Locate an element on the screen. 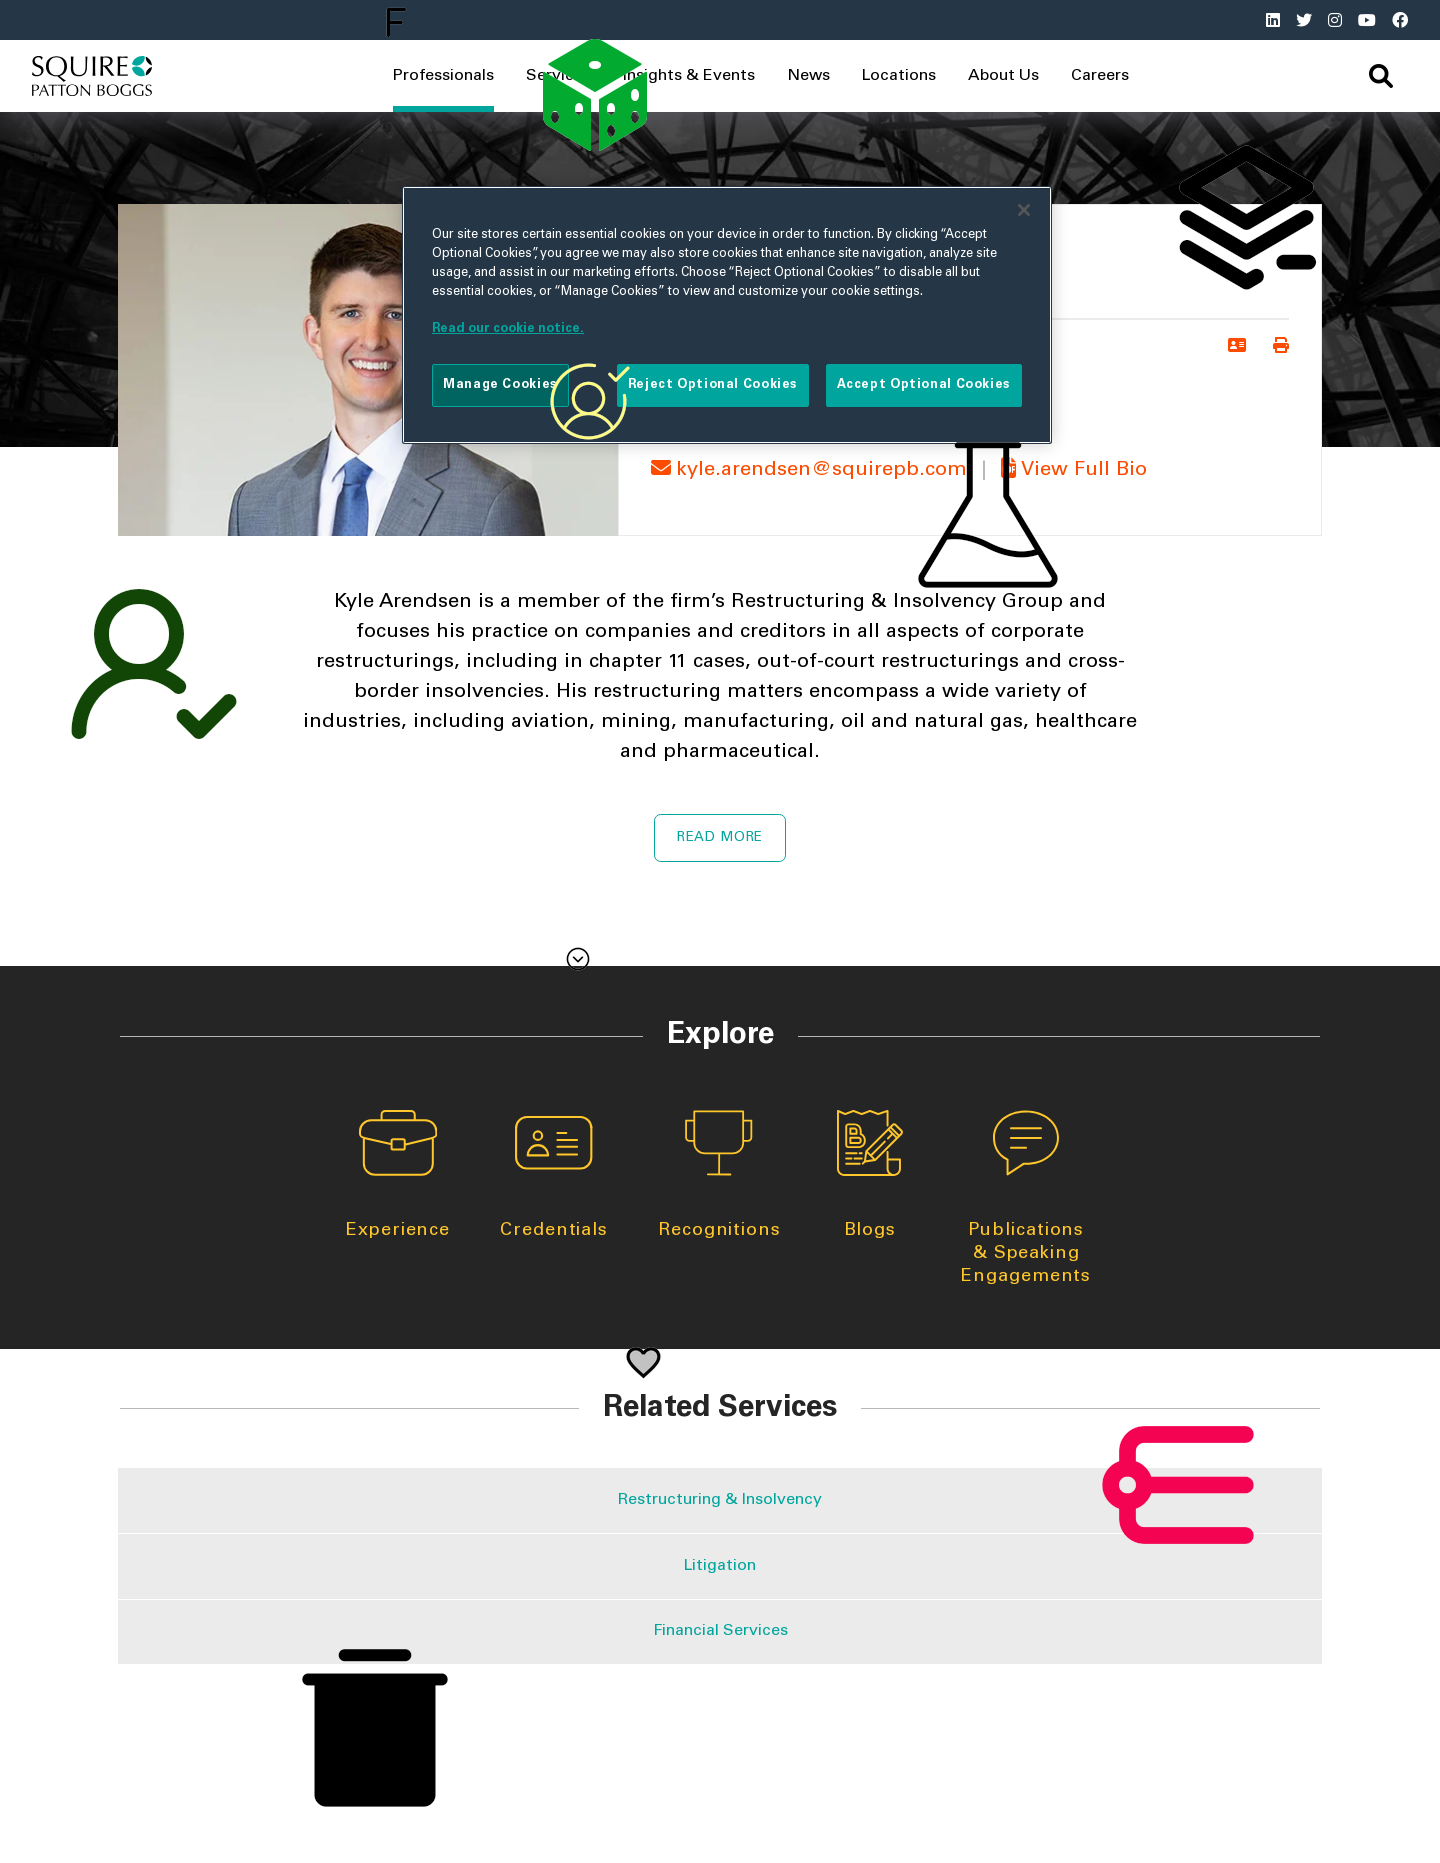 This screenshot has width=1440, height=1863. add to favorites is located at coordinates (643, 1362).